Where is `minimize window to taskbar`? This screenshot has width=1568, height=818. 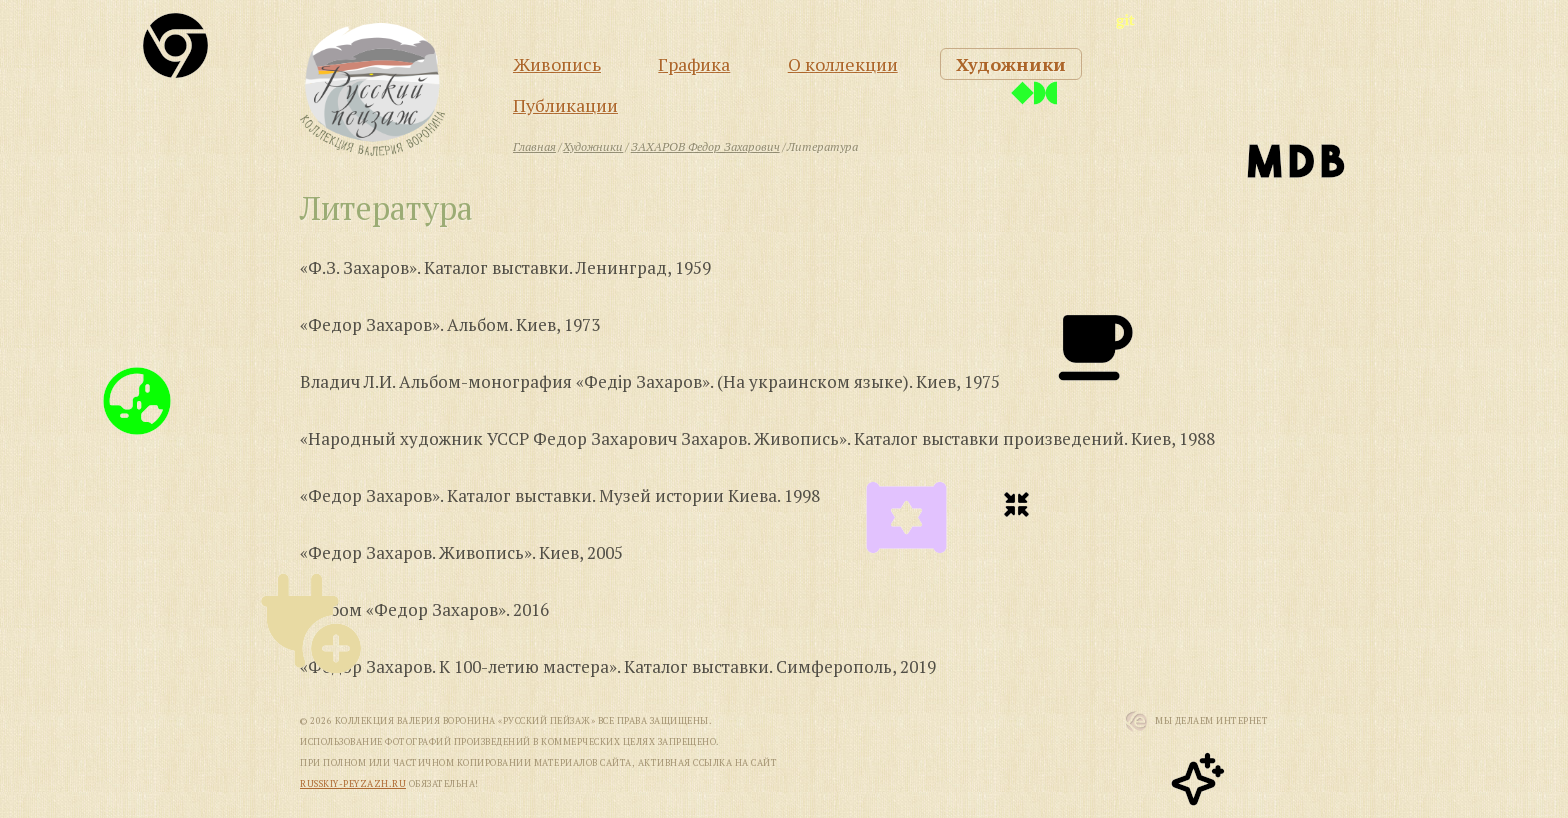 minimize window to taskbar is located at coordinates (1016, 504).